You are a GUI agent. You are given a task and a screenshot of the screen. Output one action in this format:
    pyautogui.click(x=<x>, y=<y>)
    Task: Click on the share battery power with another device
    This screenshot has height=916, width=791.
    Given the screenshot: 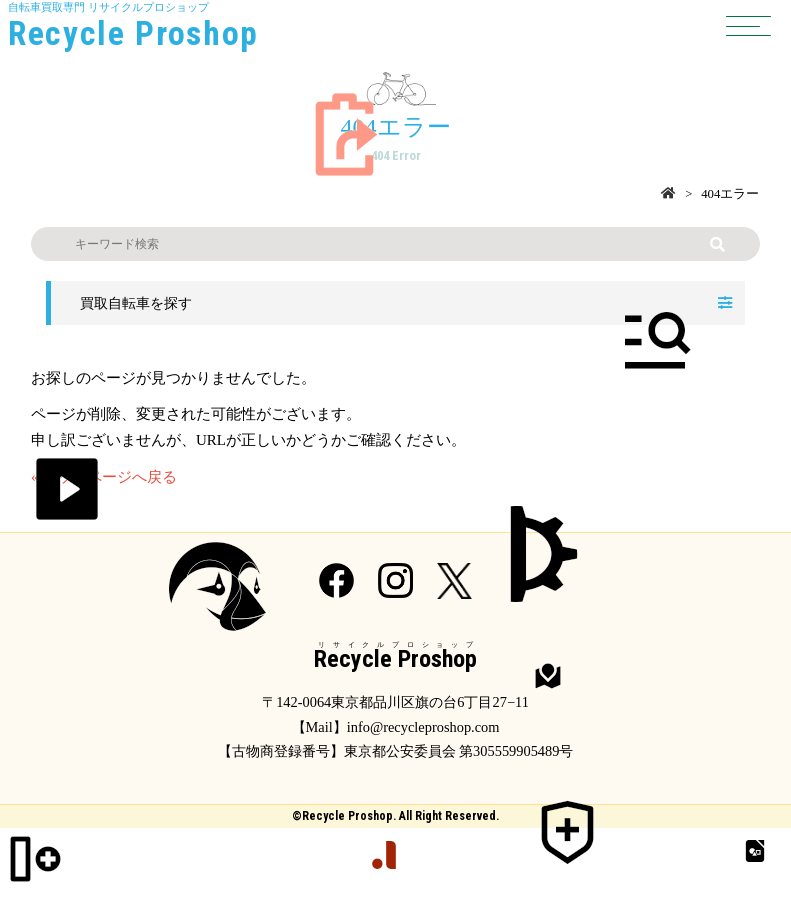 What is the action you would take?
    pyautogui.click(x=344, y=134)
    